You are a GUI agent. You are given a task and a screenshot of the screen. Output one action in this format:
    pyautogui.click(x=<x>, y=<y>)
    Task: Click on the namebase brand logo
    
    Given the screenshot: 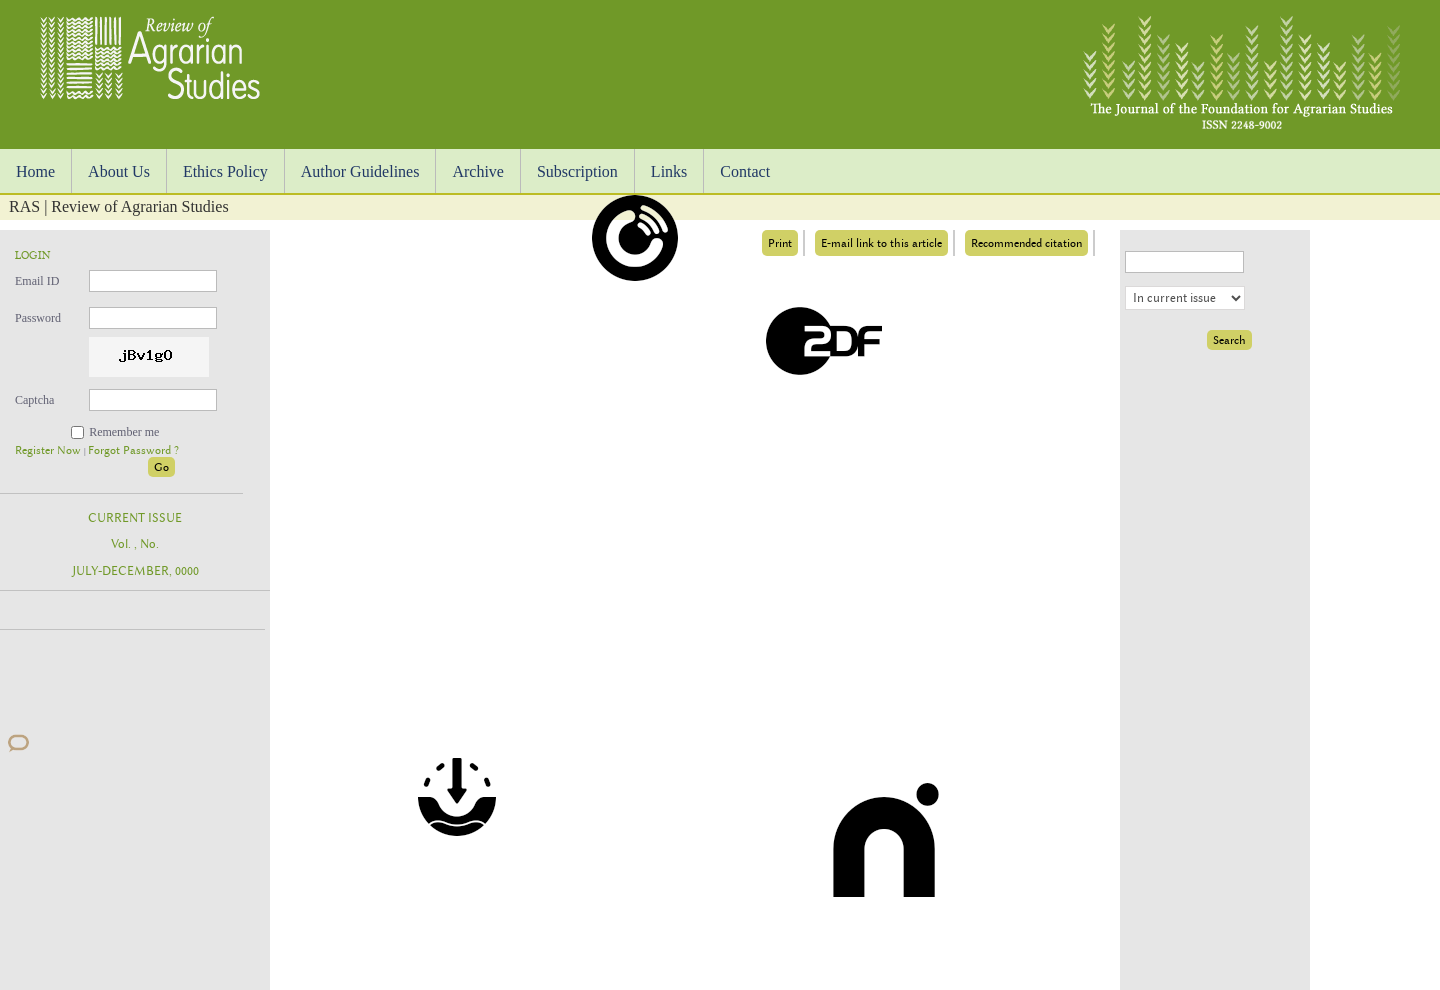 What is the action you would take?
    pyautogui.click(x=886, y=840)
    